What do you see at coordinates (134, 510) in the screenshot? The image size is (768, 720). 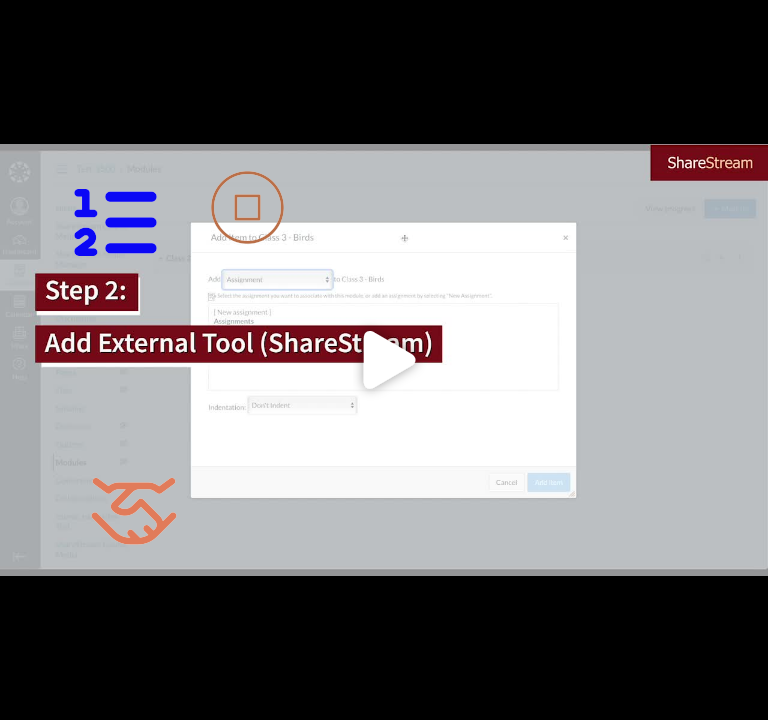 I see `initiate a partnership or collaboration` at bounding box center [134, 510].